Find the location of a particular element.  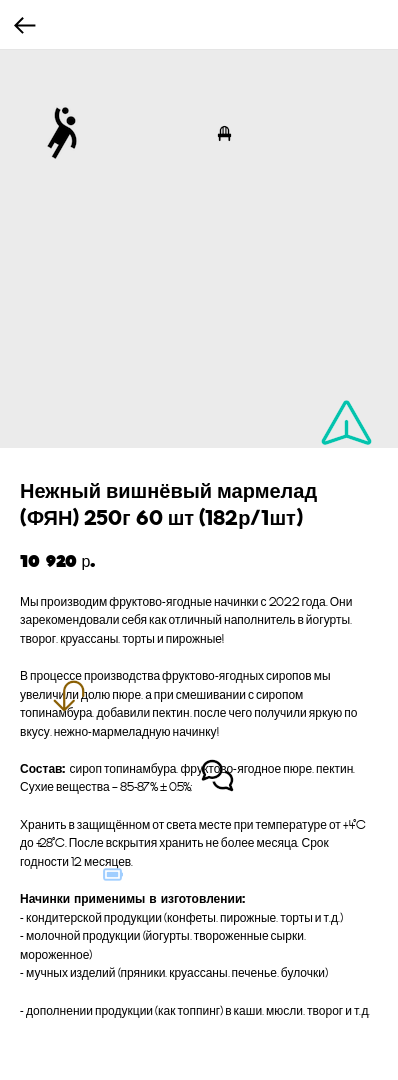

send a message or email is located at coordinates (346, 423).